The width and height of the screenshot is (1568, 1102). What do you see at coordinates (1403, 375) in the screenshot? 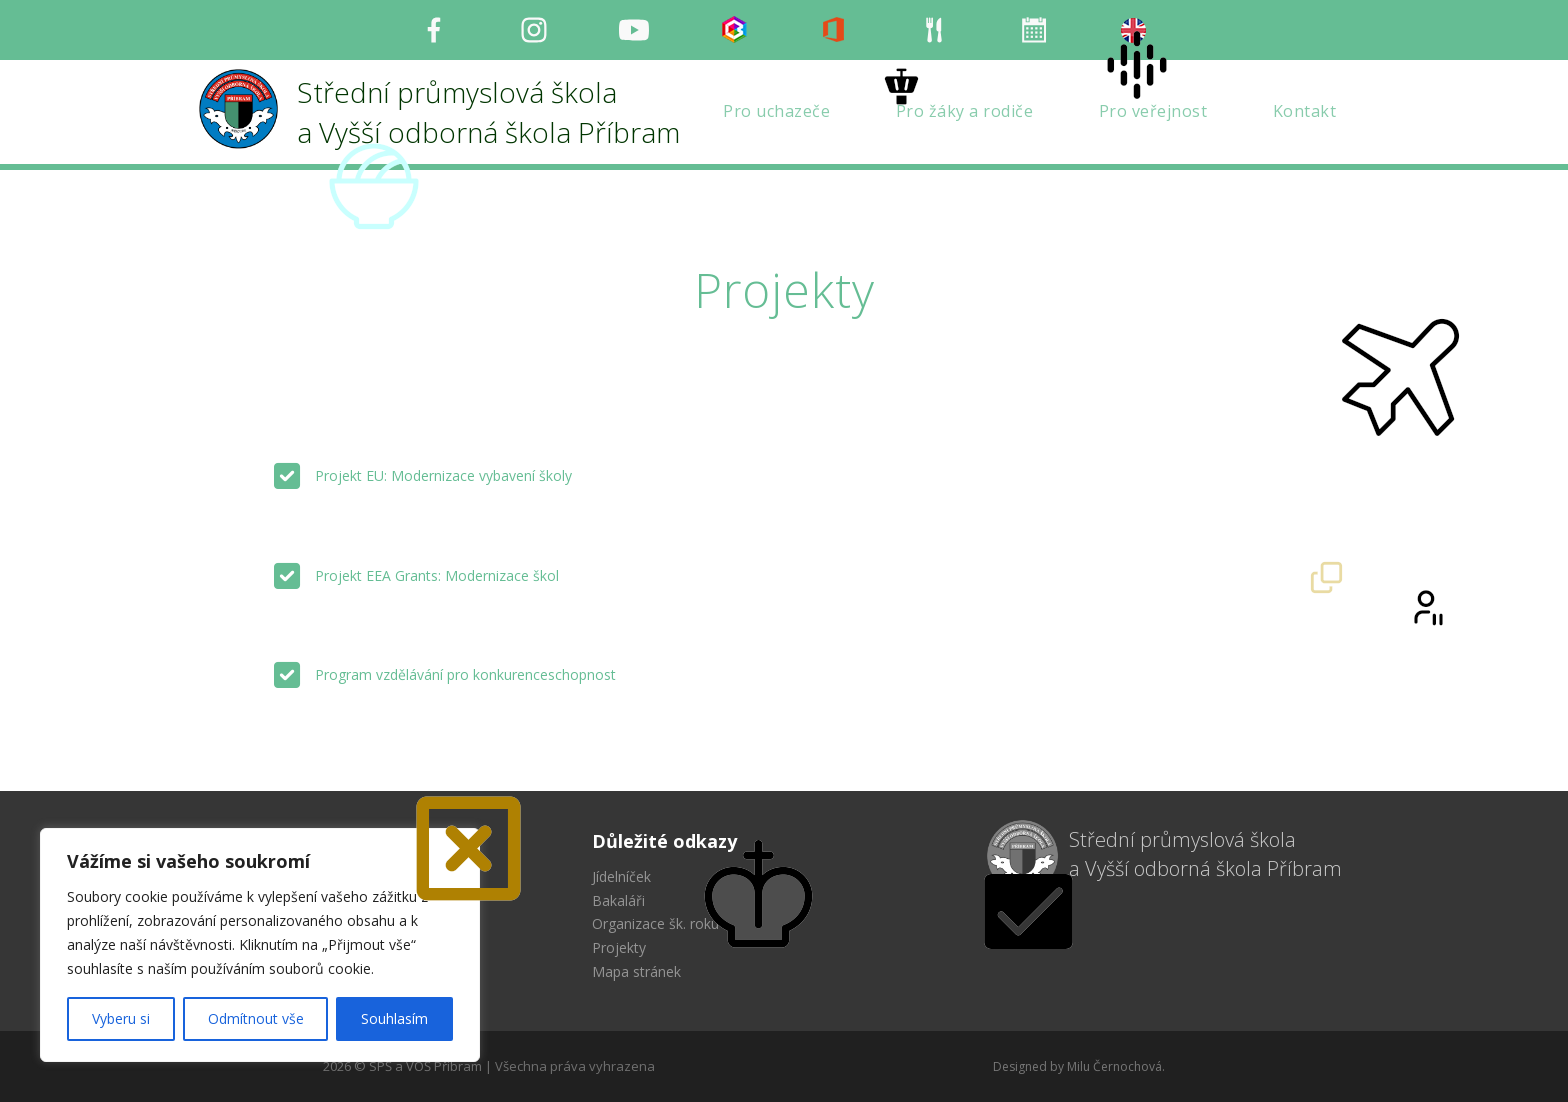
I see `enable airplane mode` at bounding box center [1403, 375].